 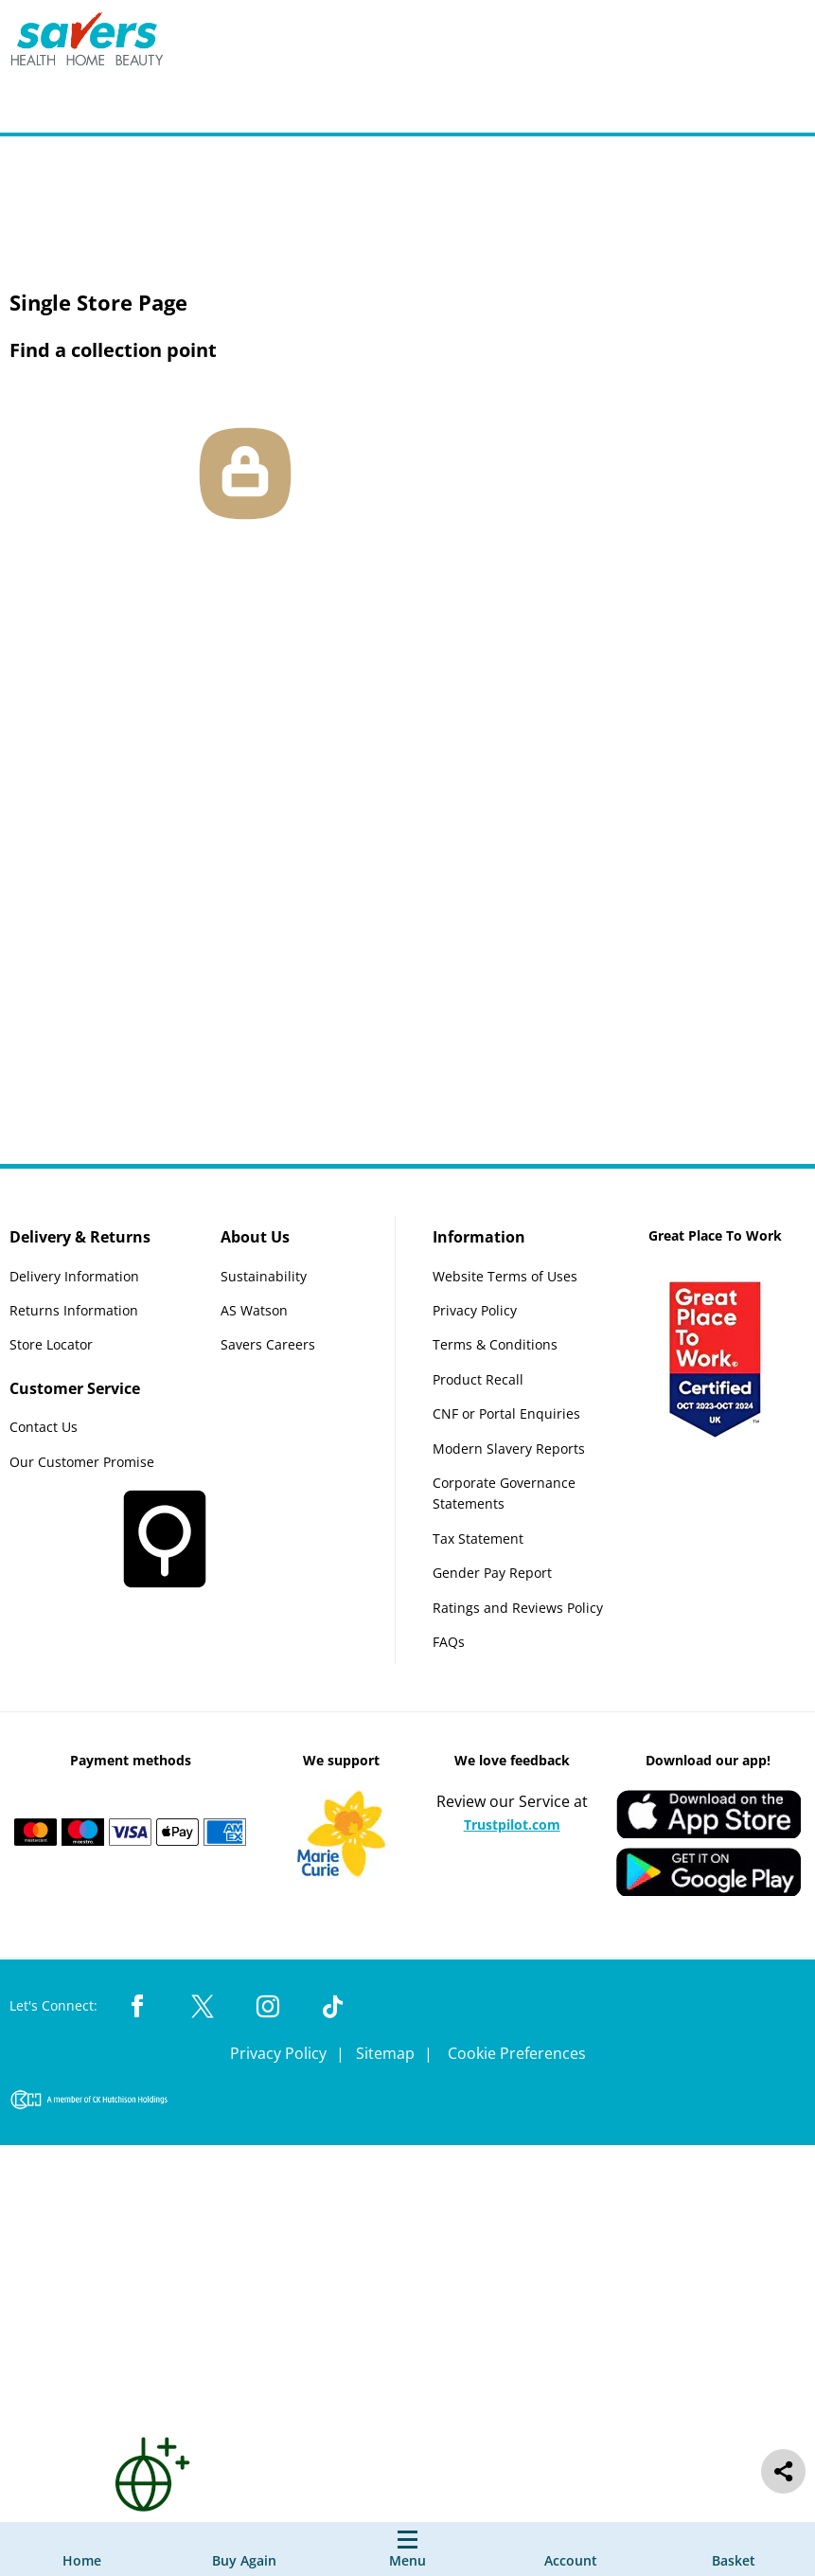 What do you see at coordinates (245, 474) in the screenshot?
I see `access security or privacy settings` at bounding box center [245, 474].